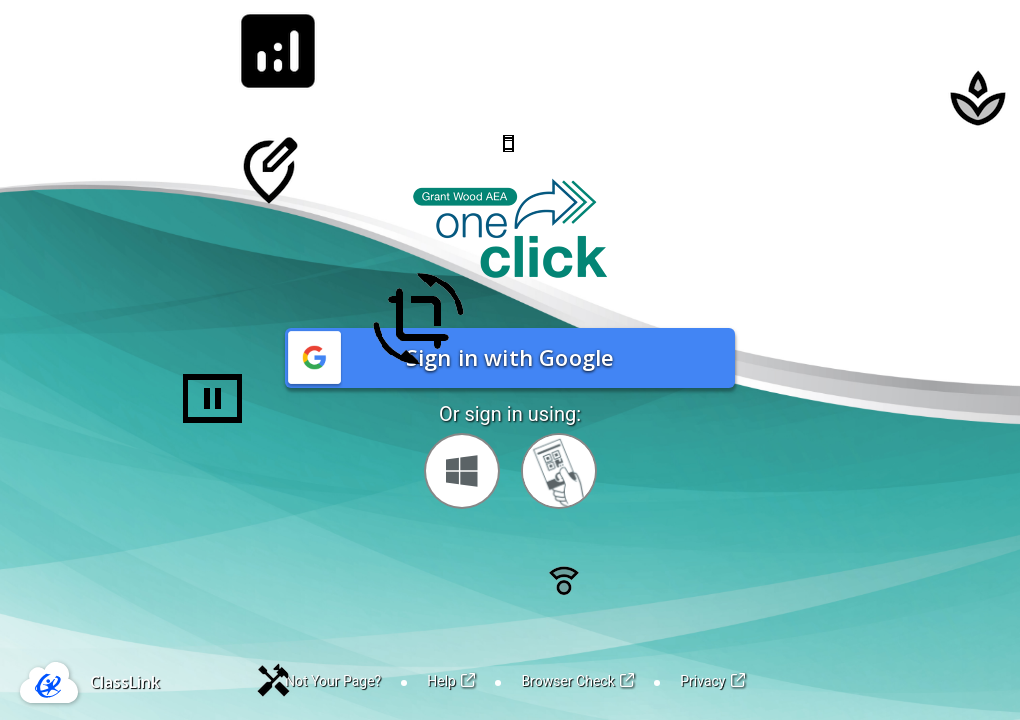  I want to click on access tools and settings, so click(273, 680).